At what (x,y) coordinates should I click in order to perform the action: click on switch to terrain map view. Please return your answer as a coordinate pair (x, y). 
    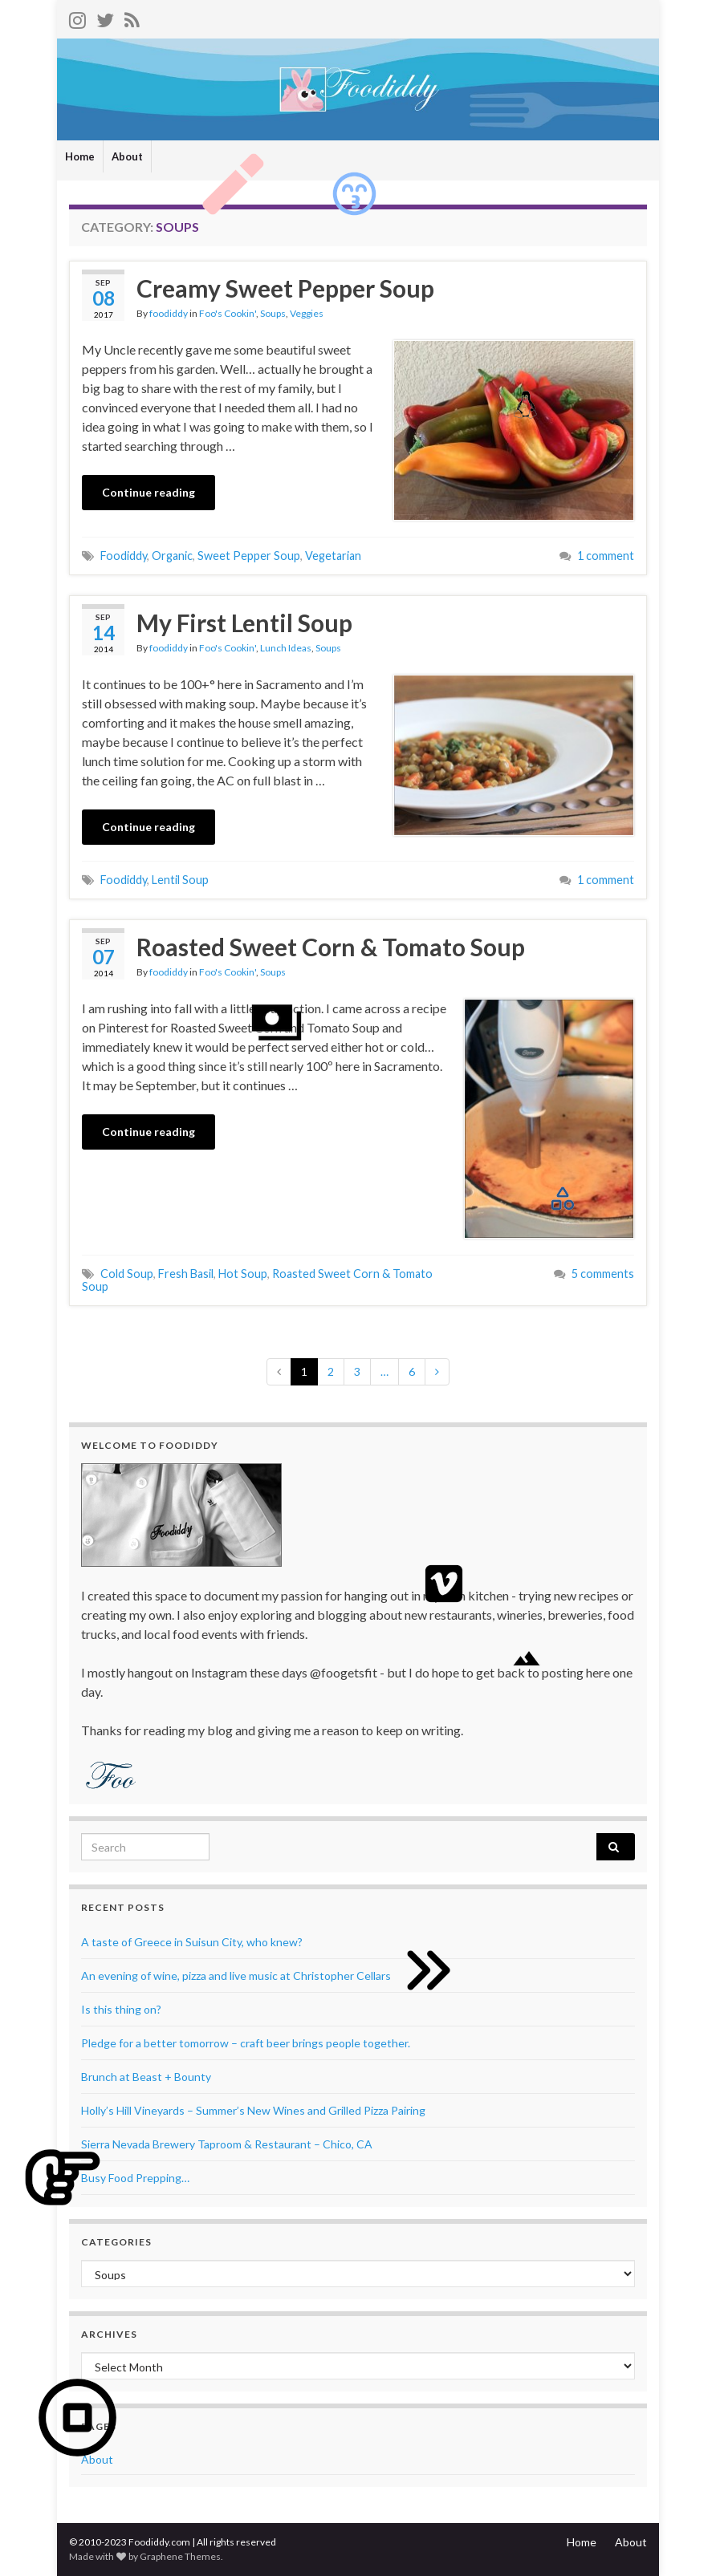
    Looking at the image, I should click on (527, 1658).